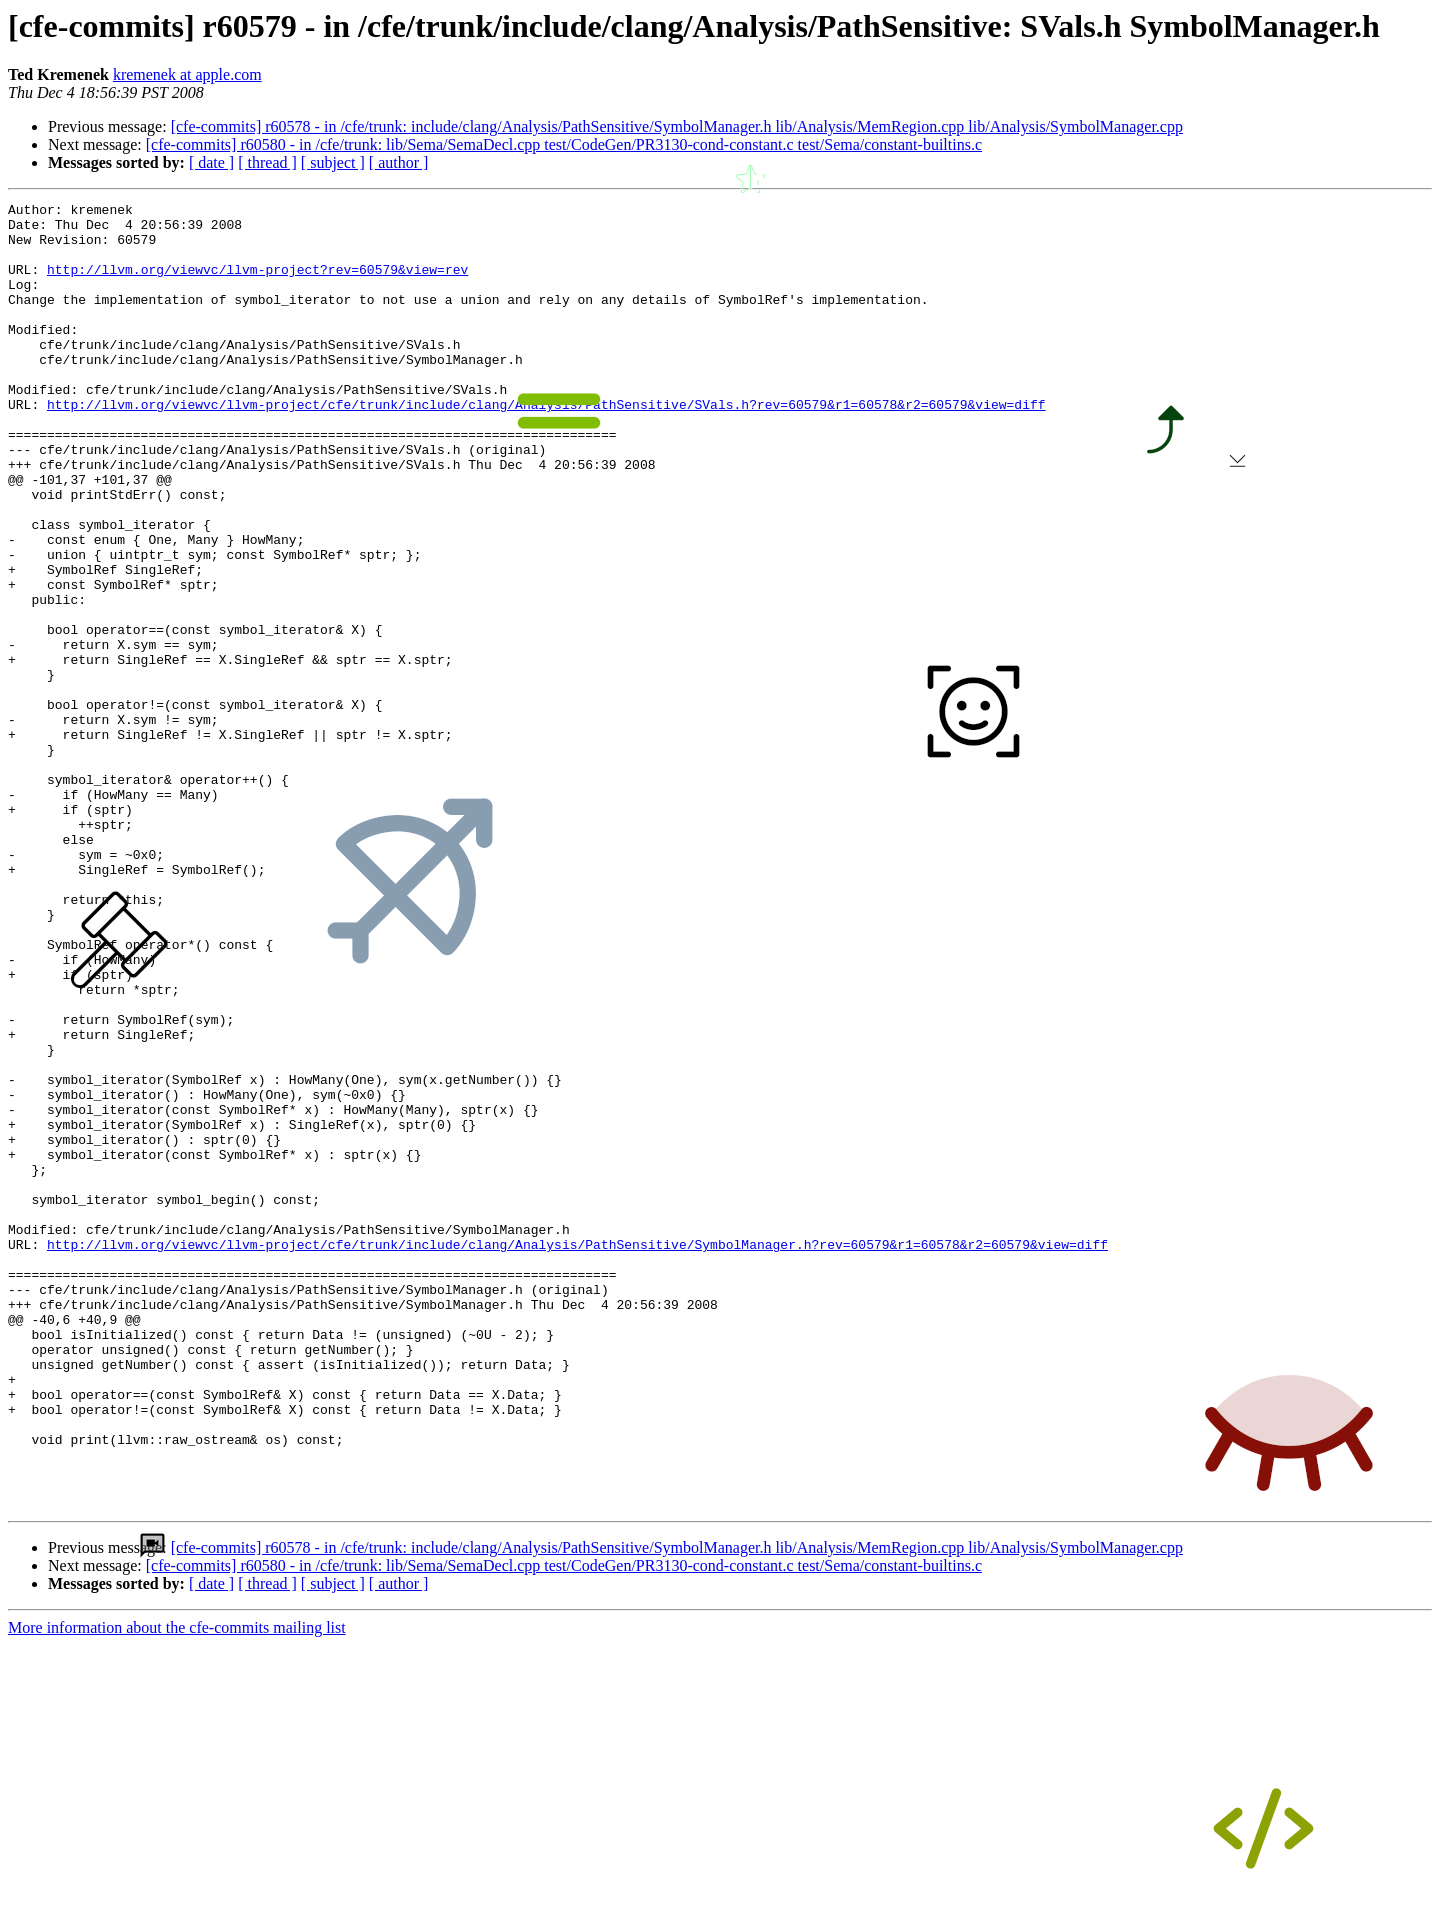  Describe the element at coordinates (559, 411) in the screenshot. I see `drag to reorder or rearrange items` at that location.